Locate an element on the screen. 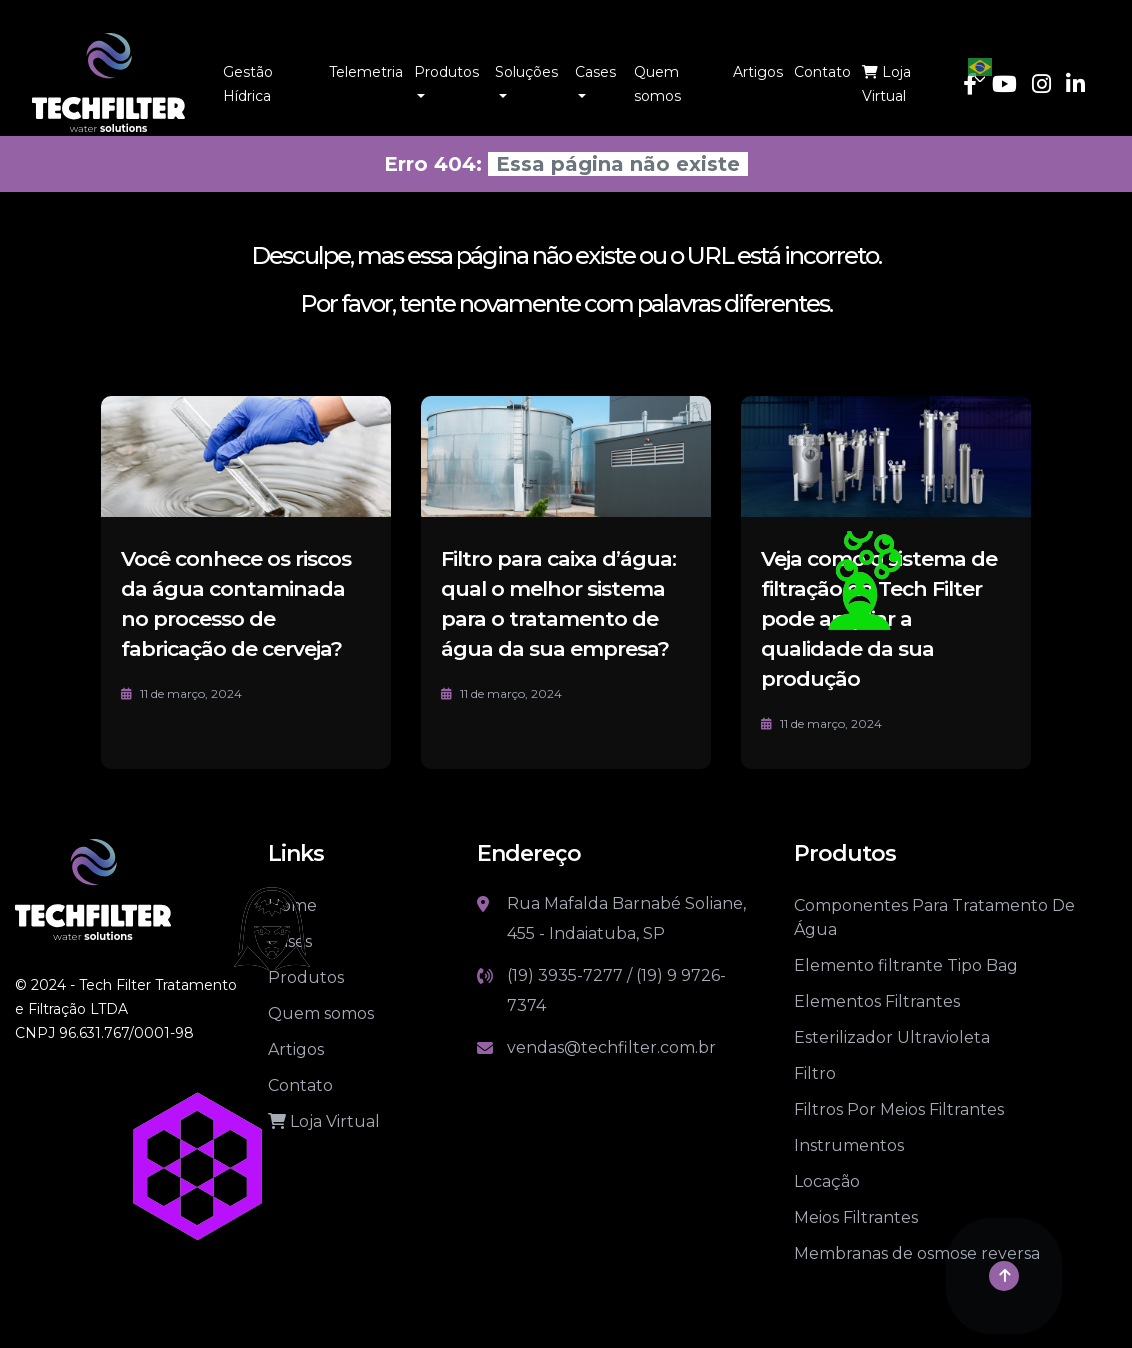 The image size is (1132, 1348). indicates player is drowning or taking water damage is located at coordinates (860, 581).